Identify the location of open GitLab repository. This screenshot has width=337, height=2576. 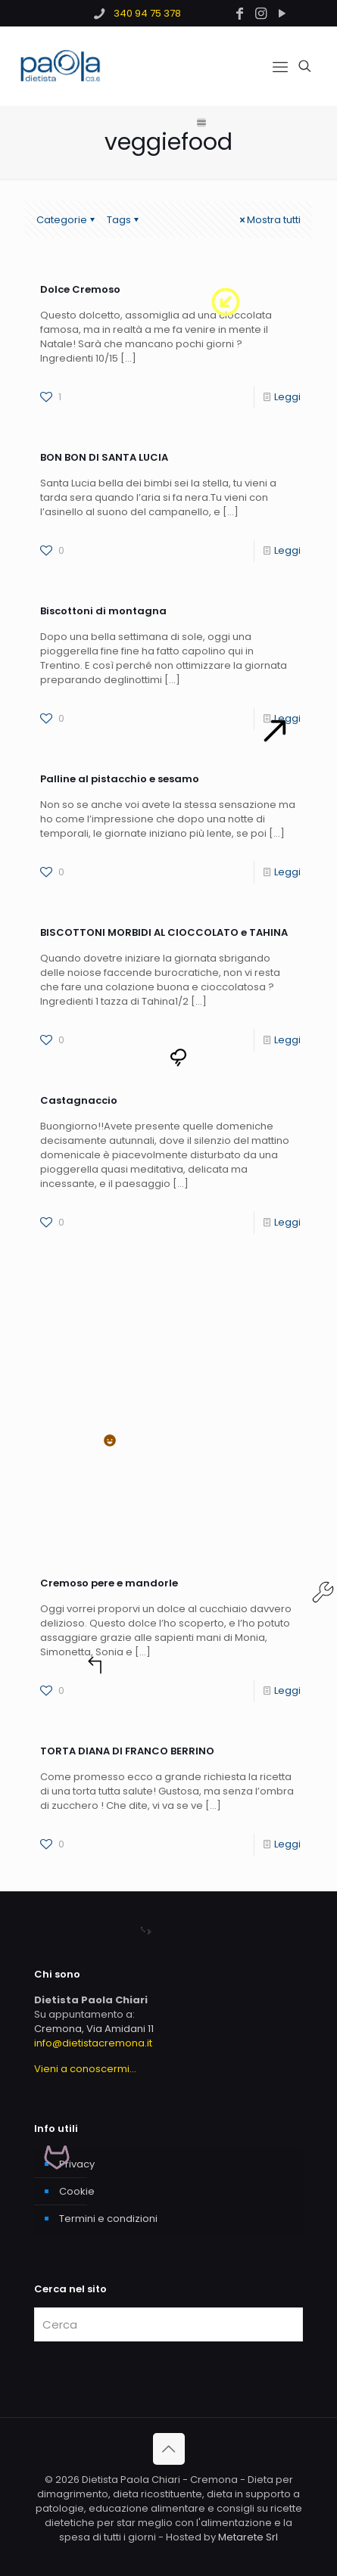
(57, 2157).